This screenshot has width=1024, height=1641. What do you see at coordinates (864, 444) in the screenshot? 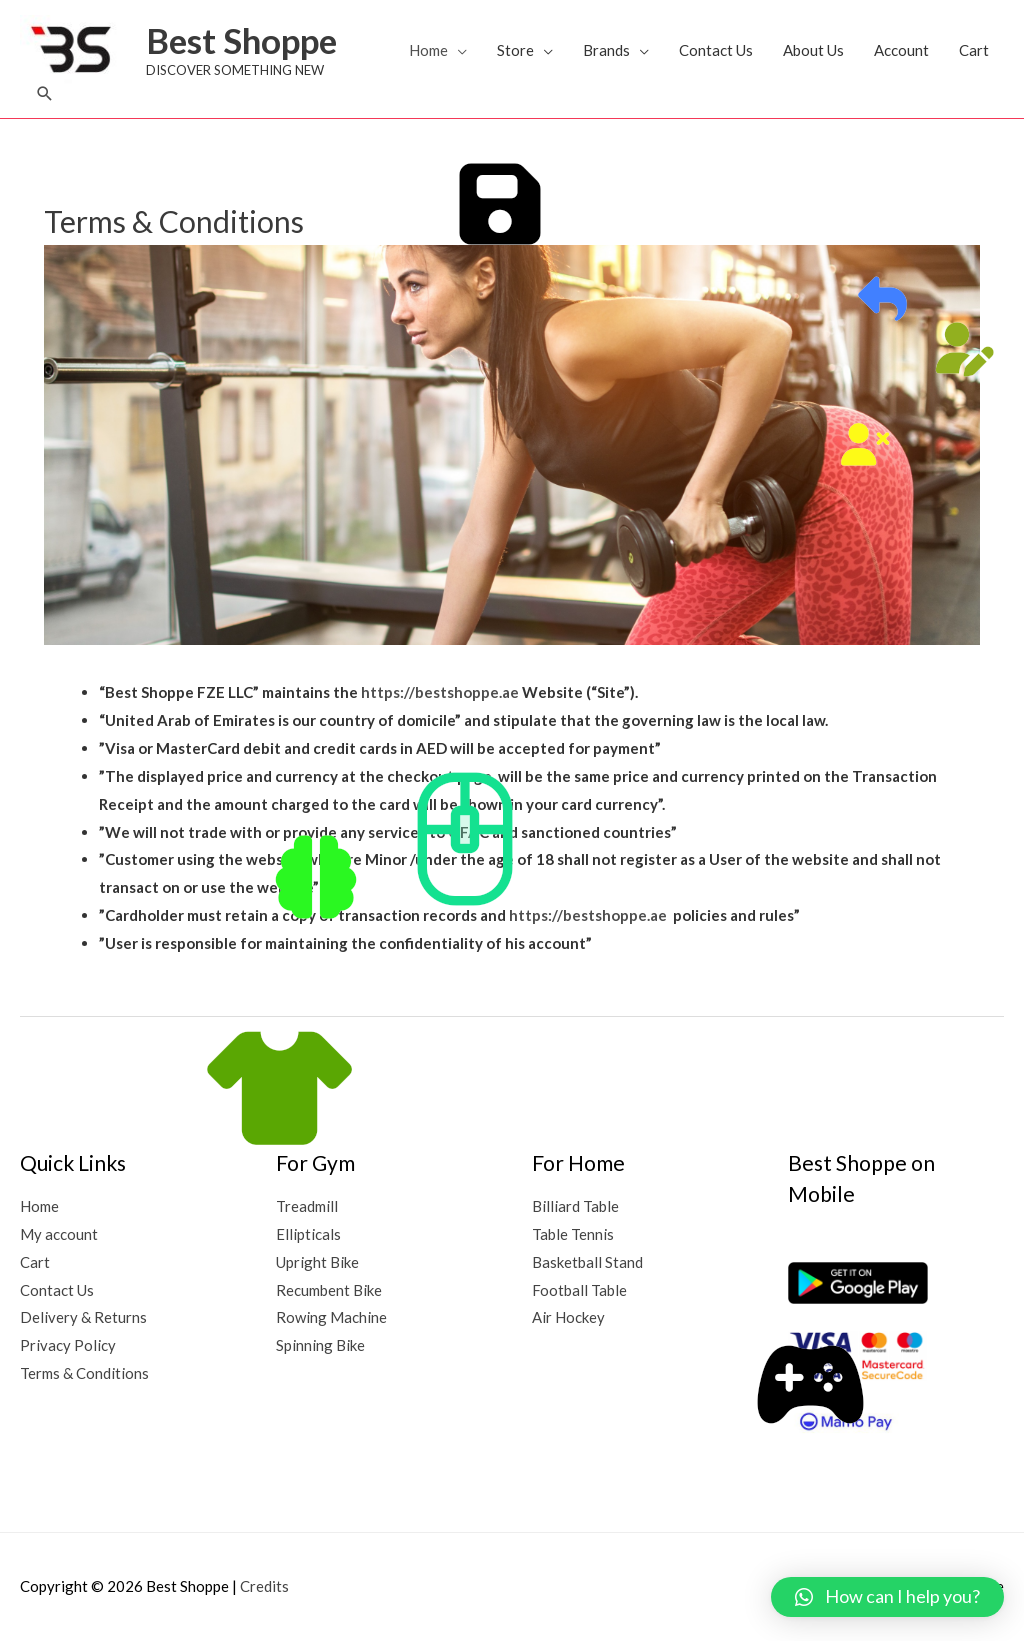
I see `remove a user from the list` at bounding box center [864, 444].